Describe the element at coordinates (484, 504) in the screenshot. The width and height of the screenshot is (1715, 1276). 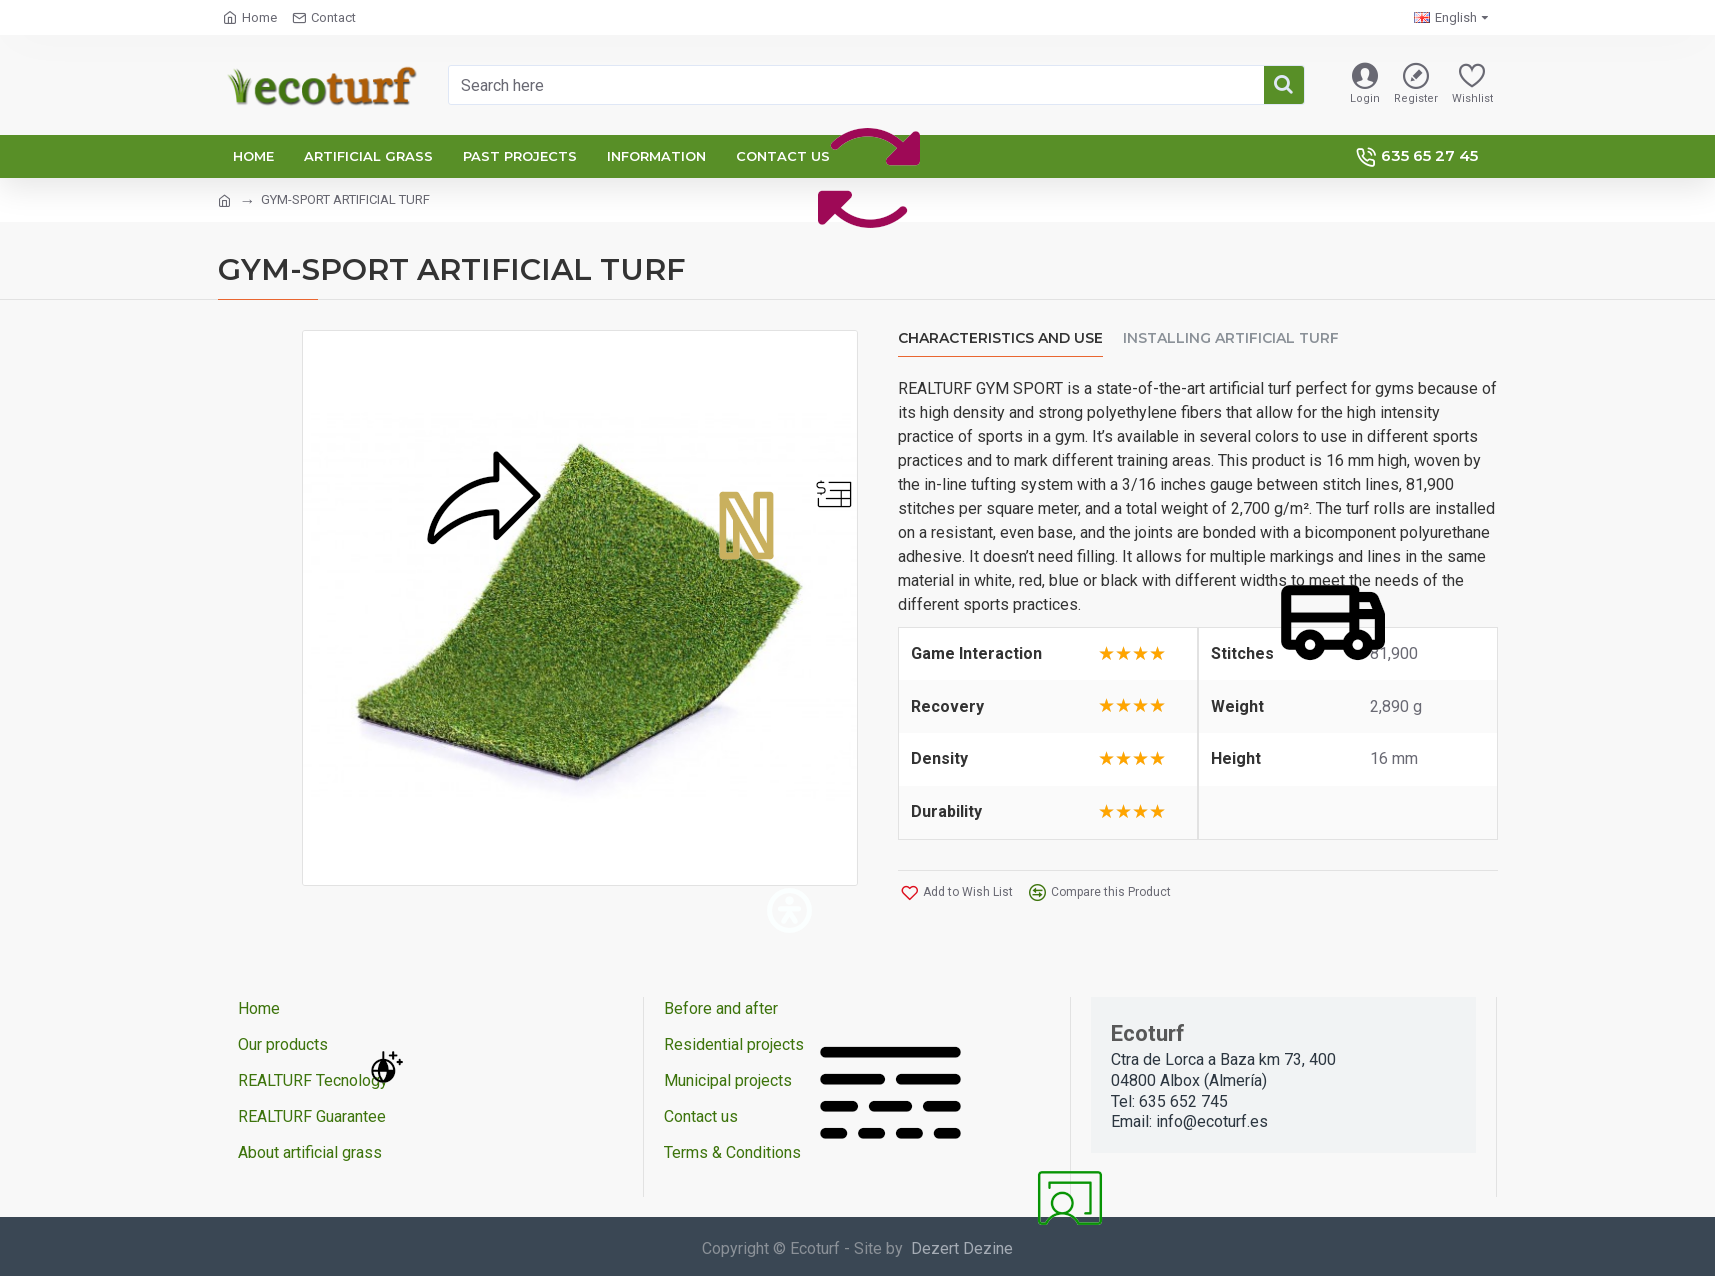
I see `share content with others` at that location.